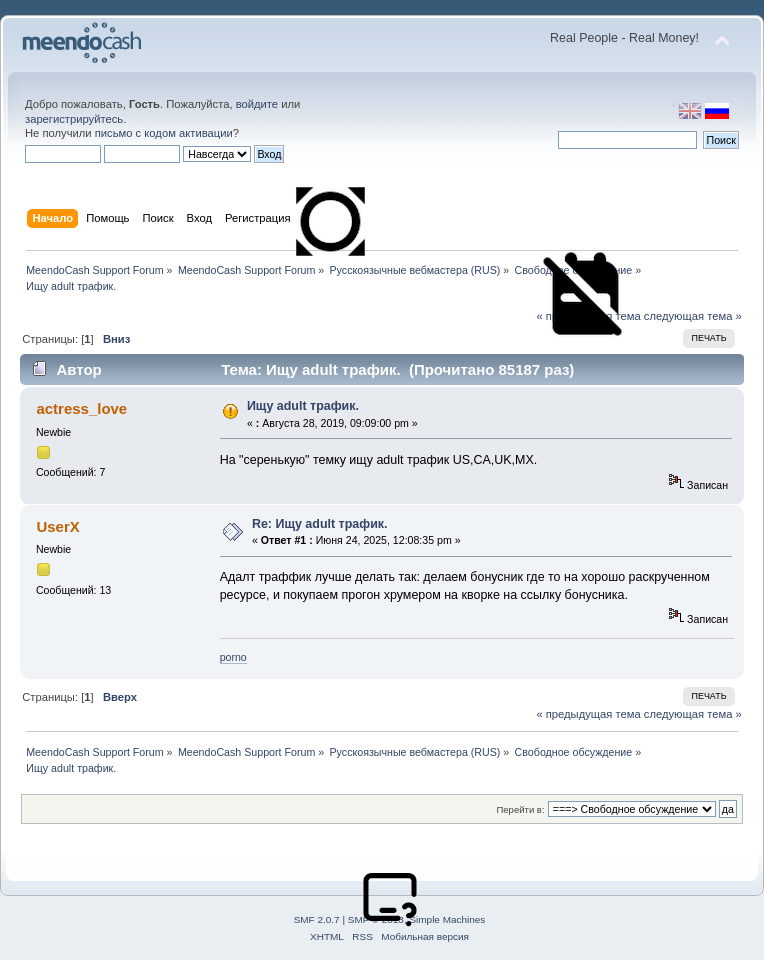 Image resolution: width=764 pixels, height=960 pixels. Describe the element at coordinates (390, 897) in the screenshot. I see `tablet device help or support` at that location.